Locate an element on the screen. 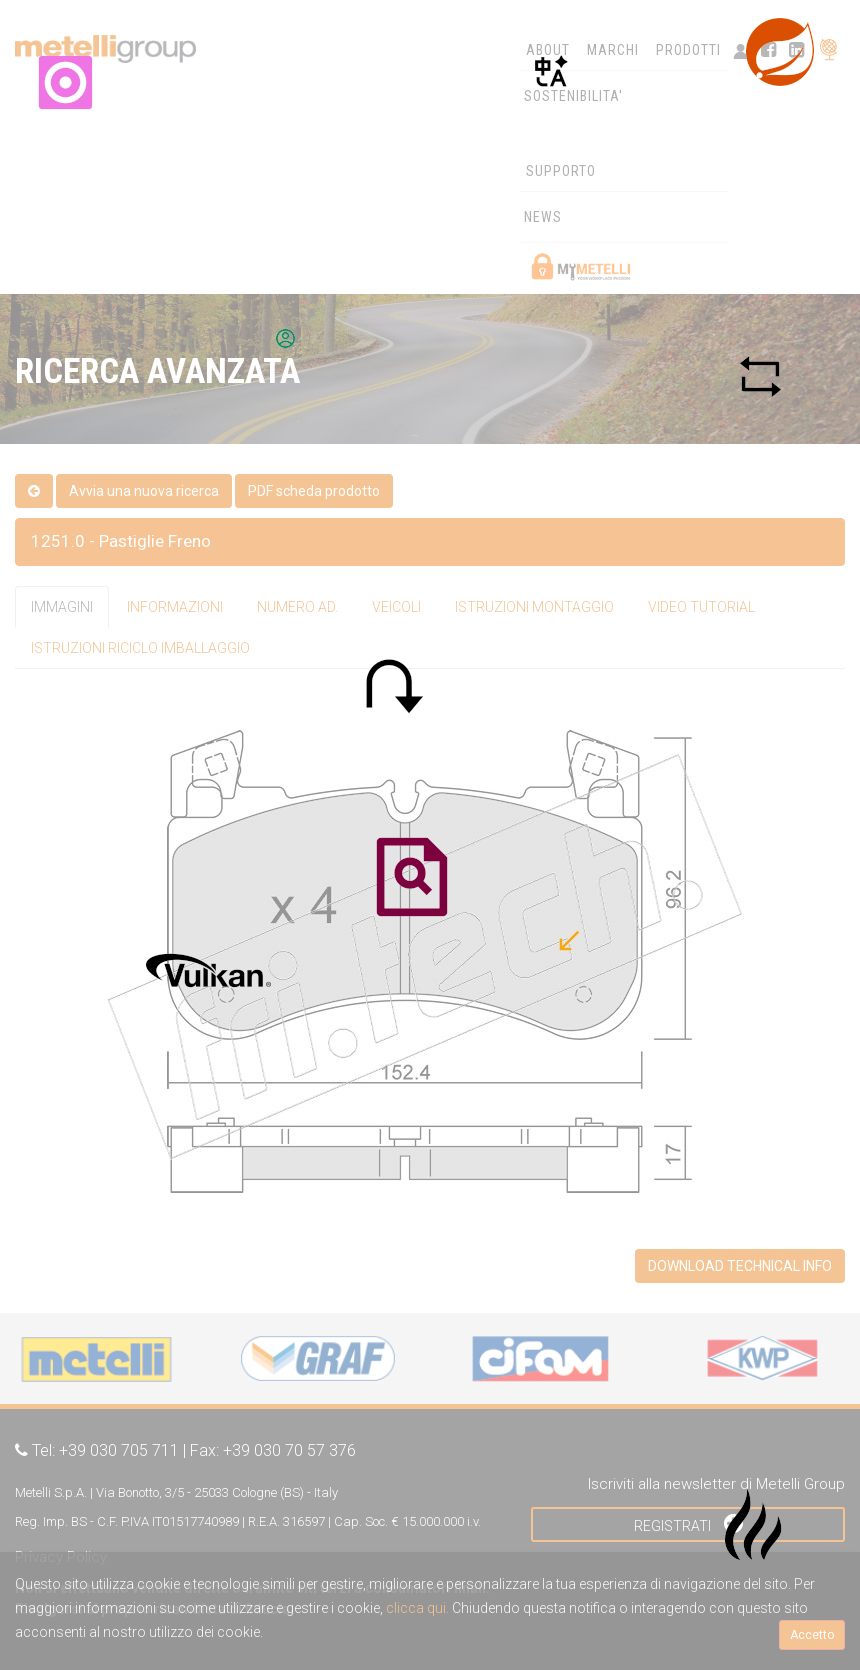 This screenshot has width=860, height=1670. go back to previous screen is located at coordinates (392, 685).